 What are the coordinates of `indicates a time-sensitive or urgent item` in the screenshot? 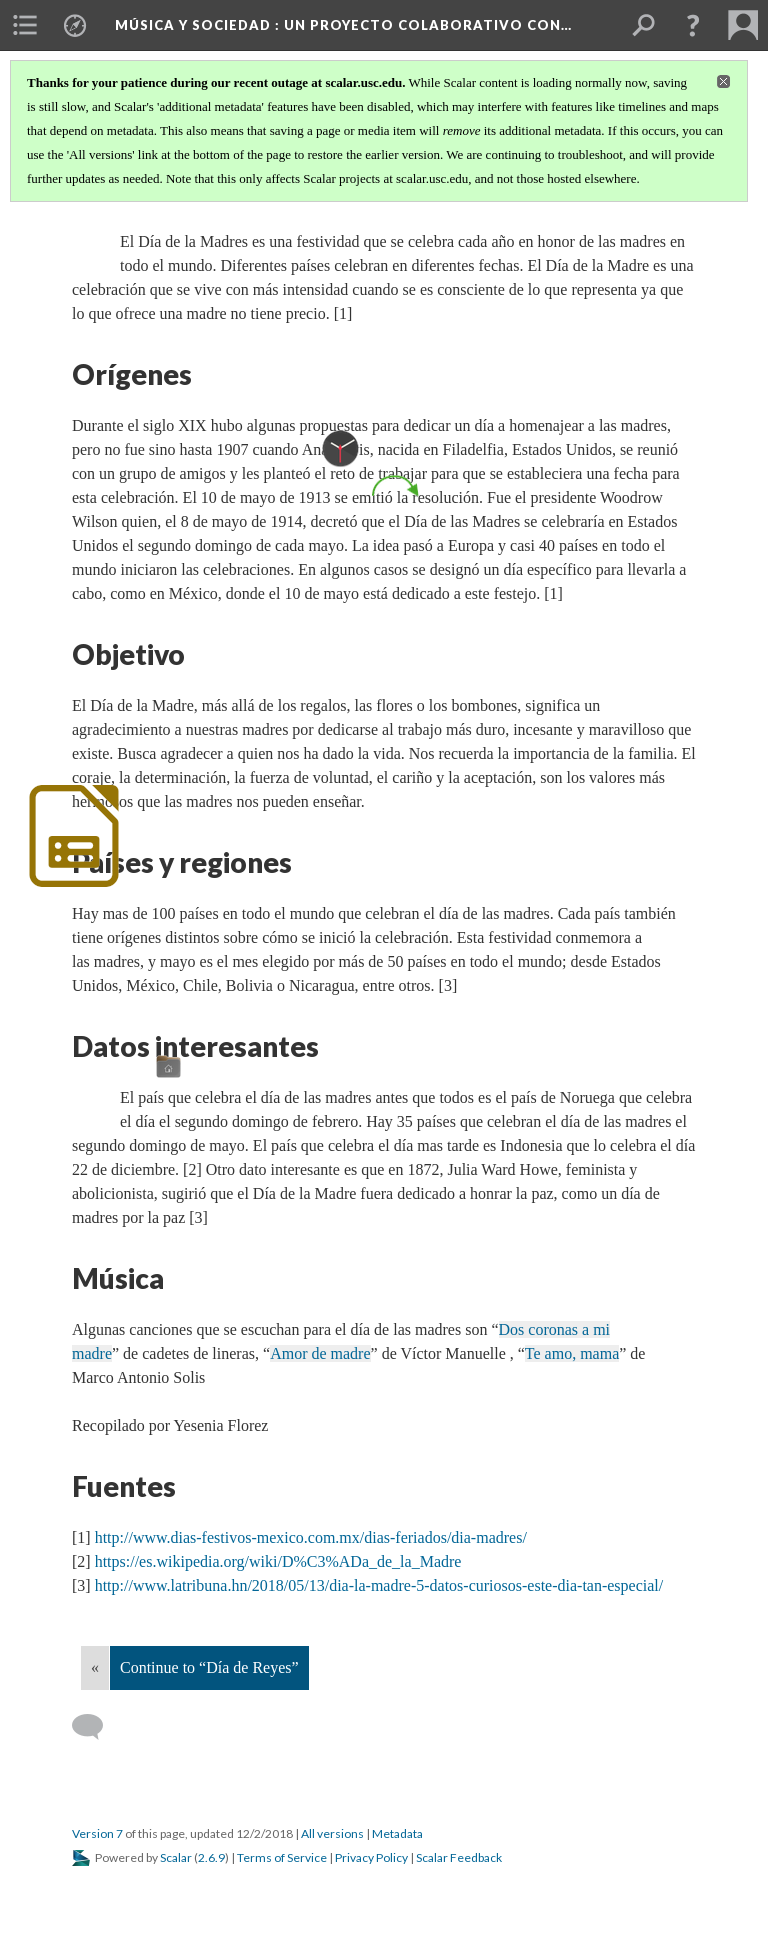 It's located at (340, 448).